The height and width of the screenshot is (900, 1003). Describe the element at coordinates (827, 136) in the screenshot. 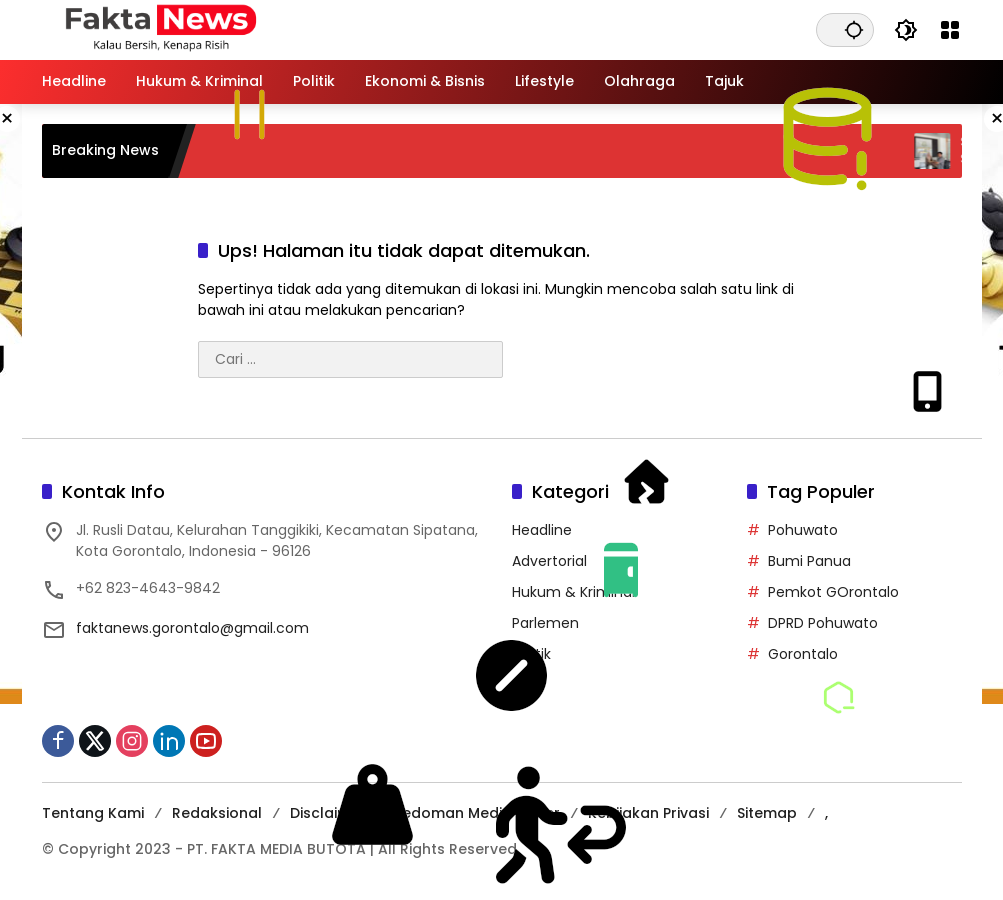

I see `database error or warning status` at that location.